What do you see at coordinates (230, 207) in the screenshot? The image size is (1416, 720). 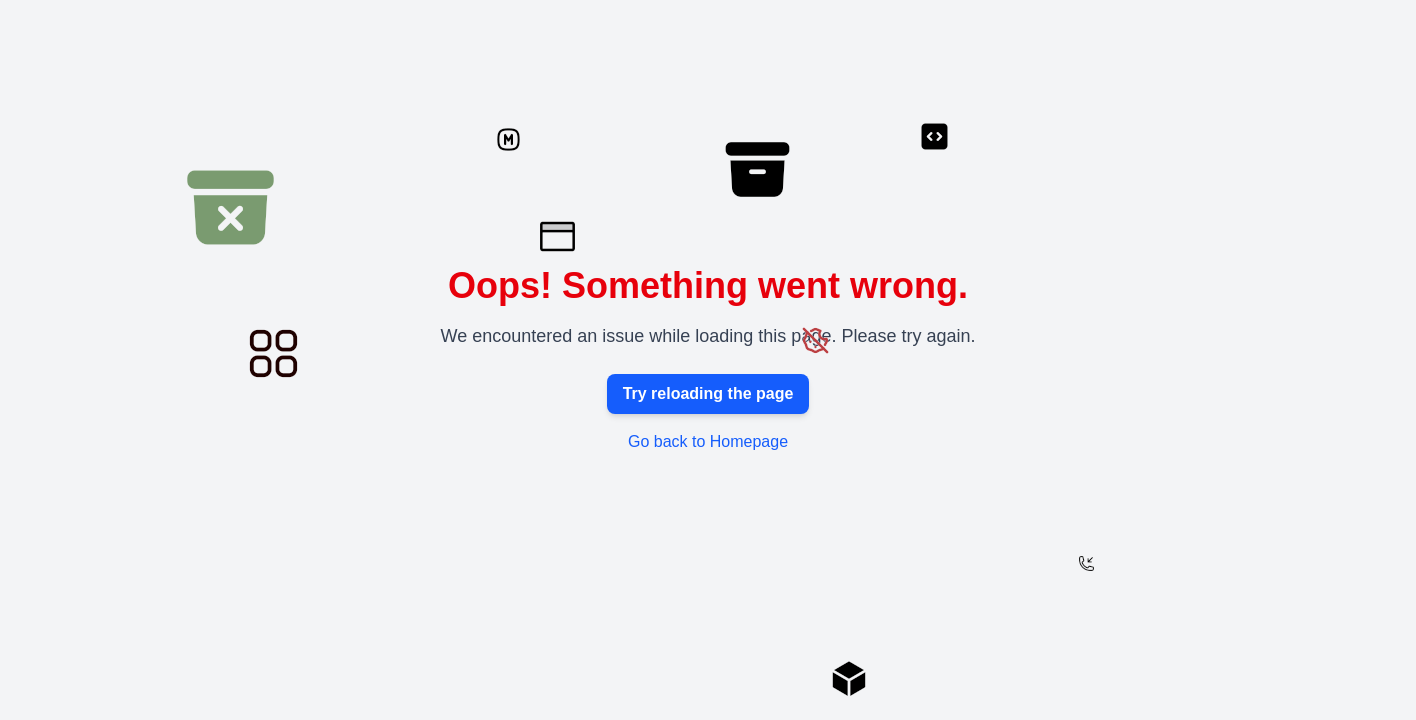 I see `remove item from archive` at bounding box center [230, 207].